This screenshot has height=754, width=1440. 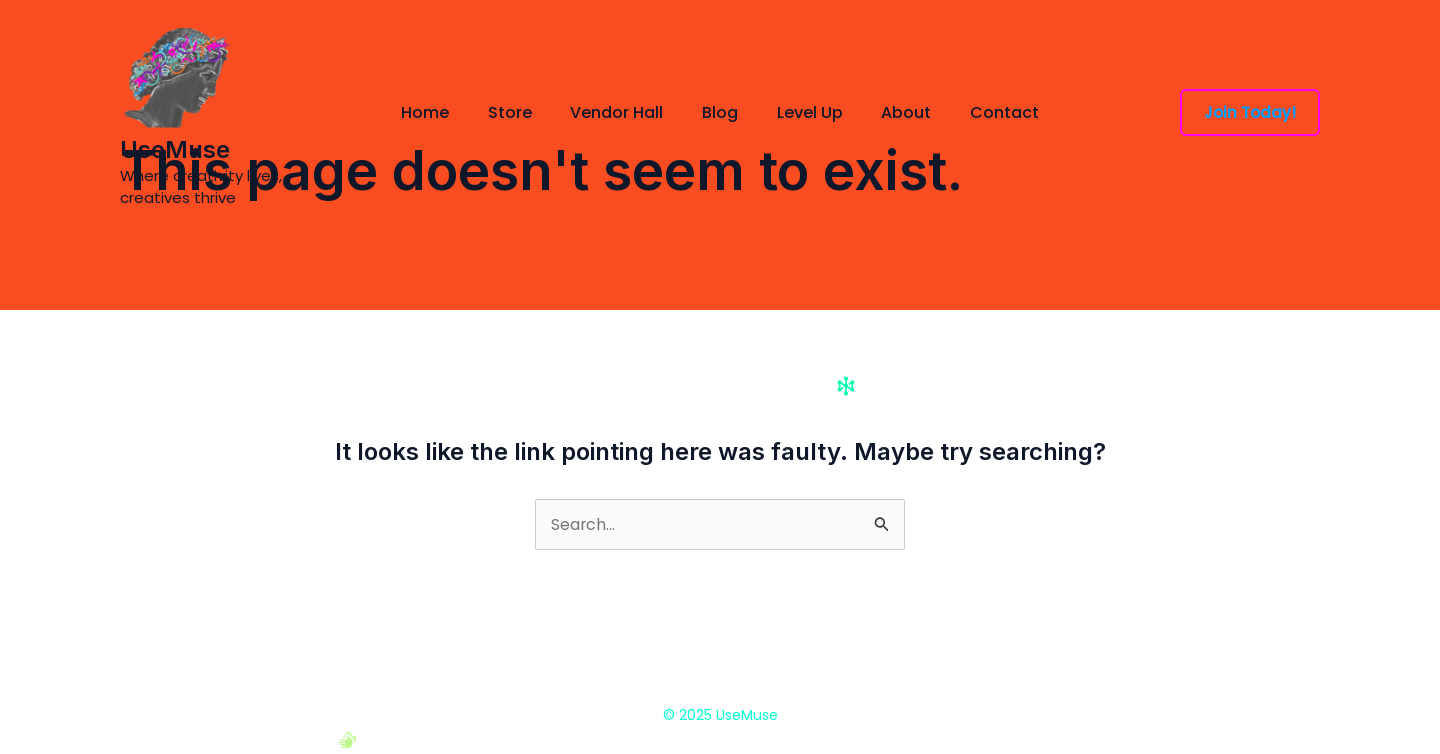 What do you see at coordinates (347, 739) in the screenshot?
I see `access sign language interpretation options` at bounding box center [347, 739].